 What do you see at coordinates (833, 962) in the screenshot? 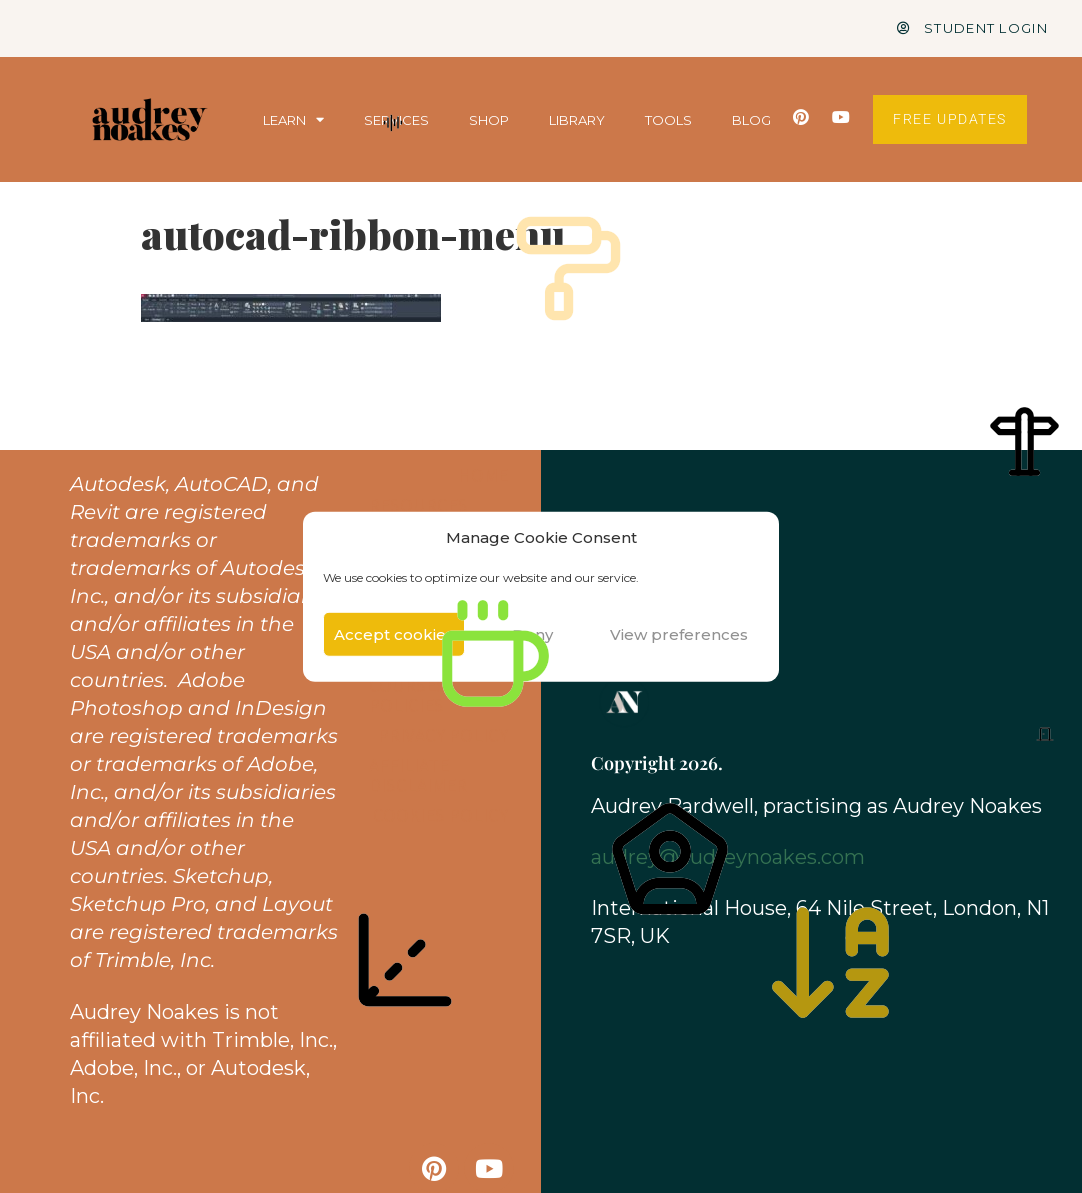
I see `sort alphabetically from A to Z` at bounding box center [833, 962].